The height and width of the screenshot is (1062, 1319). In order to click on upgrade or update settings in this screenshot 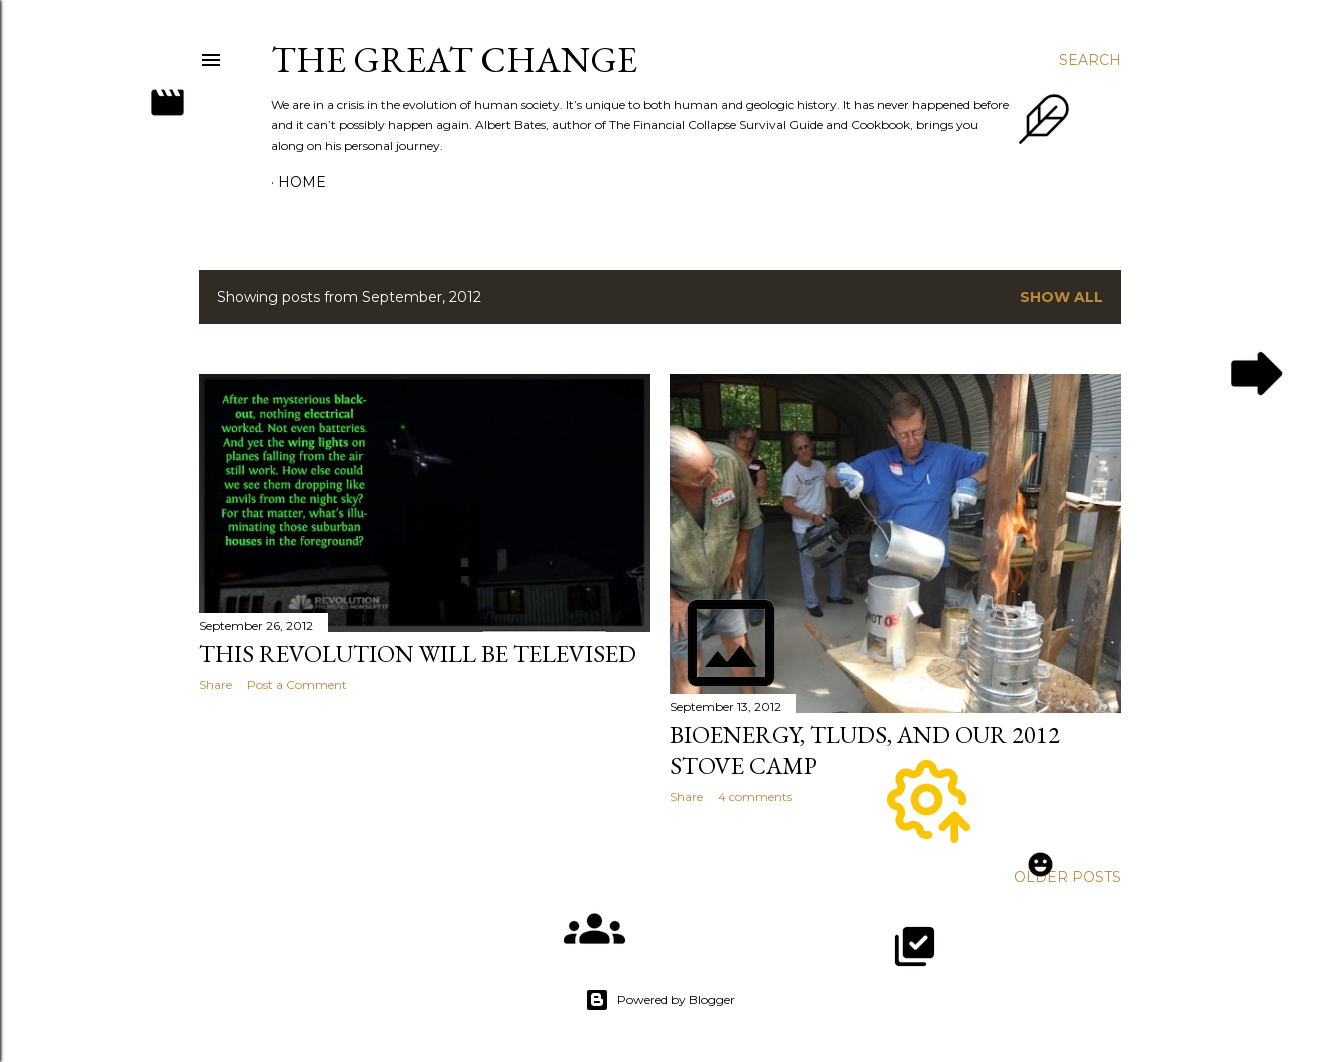, I will do `click(926, 799)`.